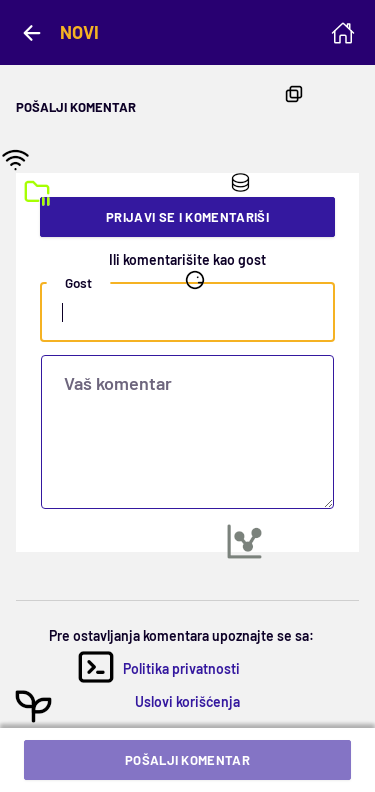  I want to click on access database or data storage, so click(240, 182).